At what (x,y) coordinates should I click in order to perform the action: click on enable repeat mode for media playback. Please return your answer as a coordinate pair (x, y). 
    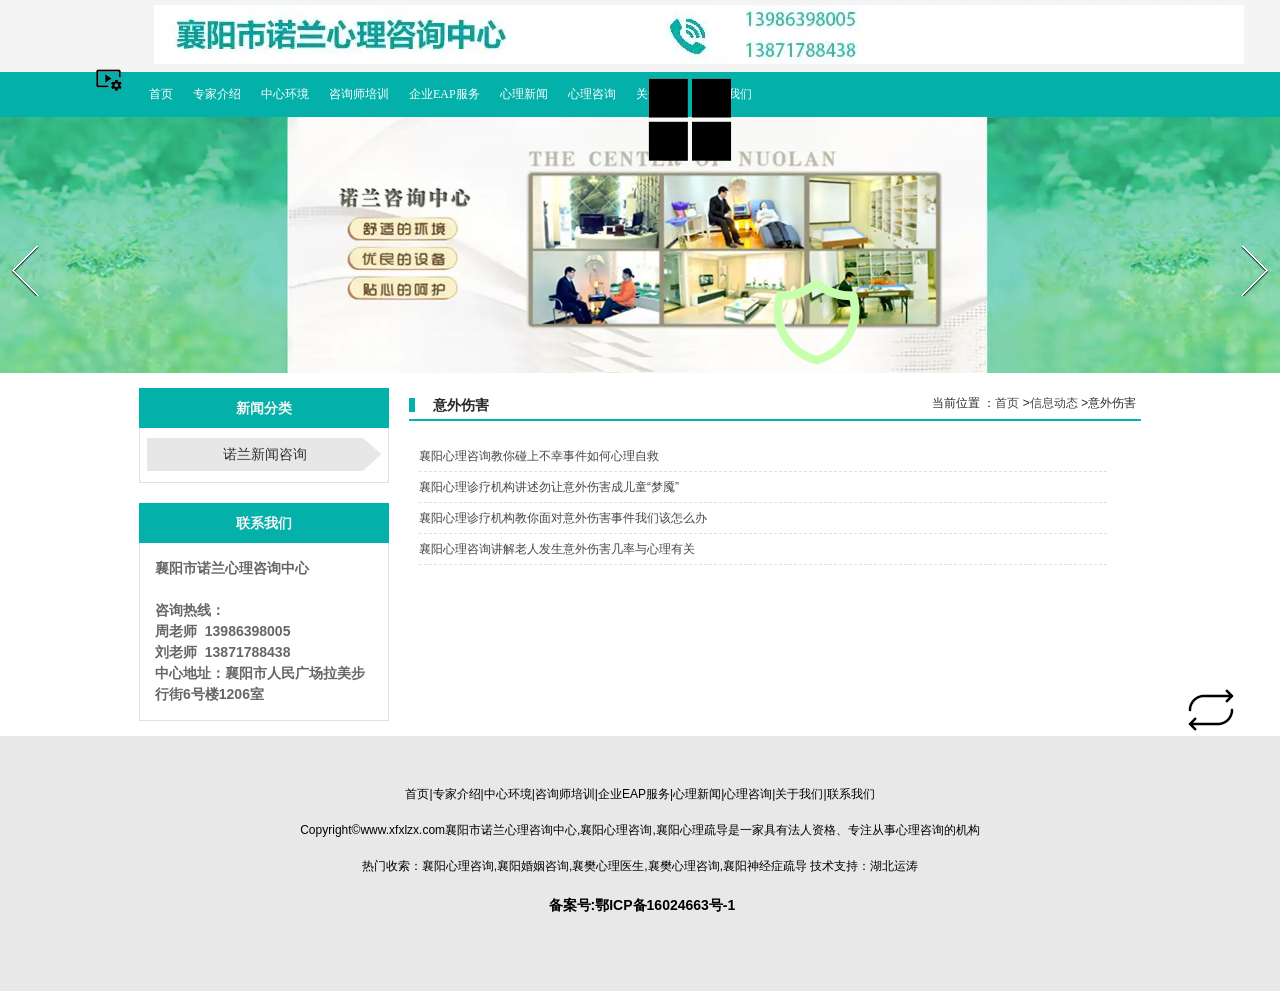
    Looking at the image, I should click on (1211, 710).